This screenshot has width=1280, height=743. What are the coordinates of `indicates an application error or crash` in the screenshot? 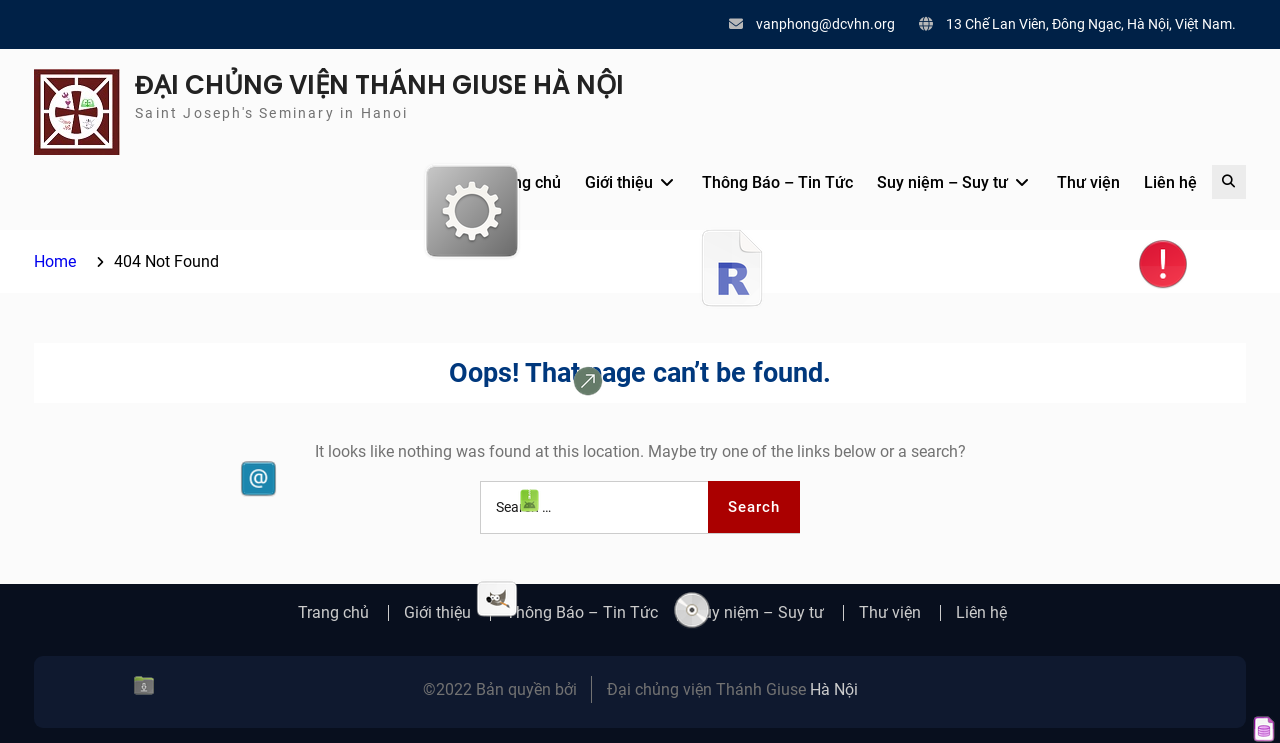 It's located at (1163, 264).